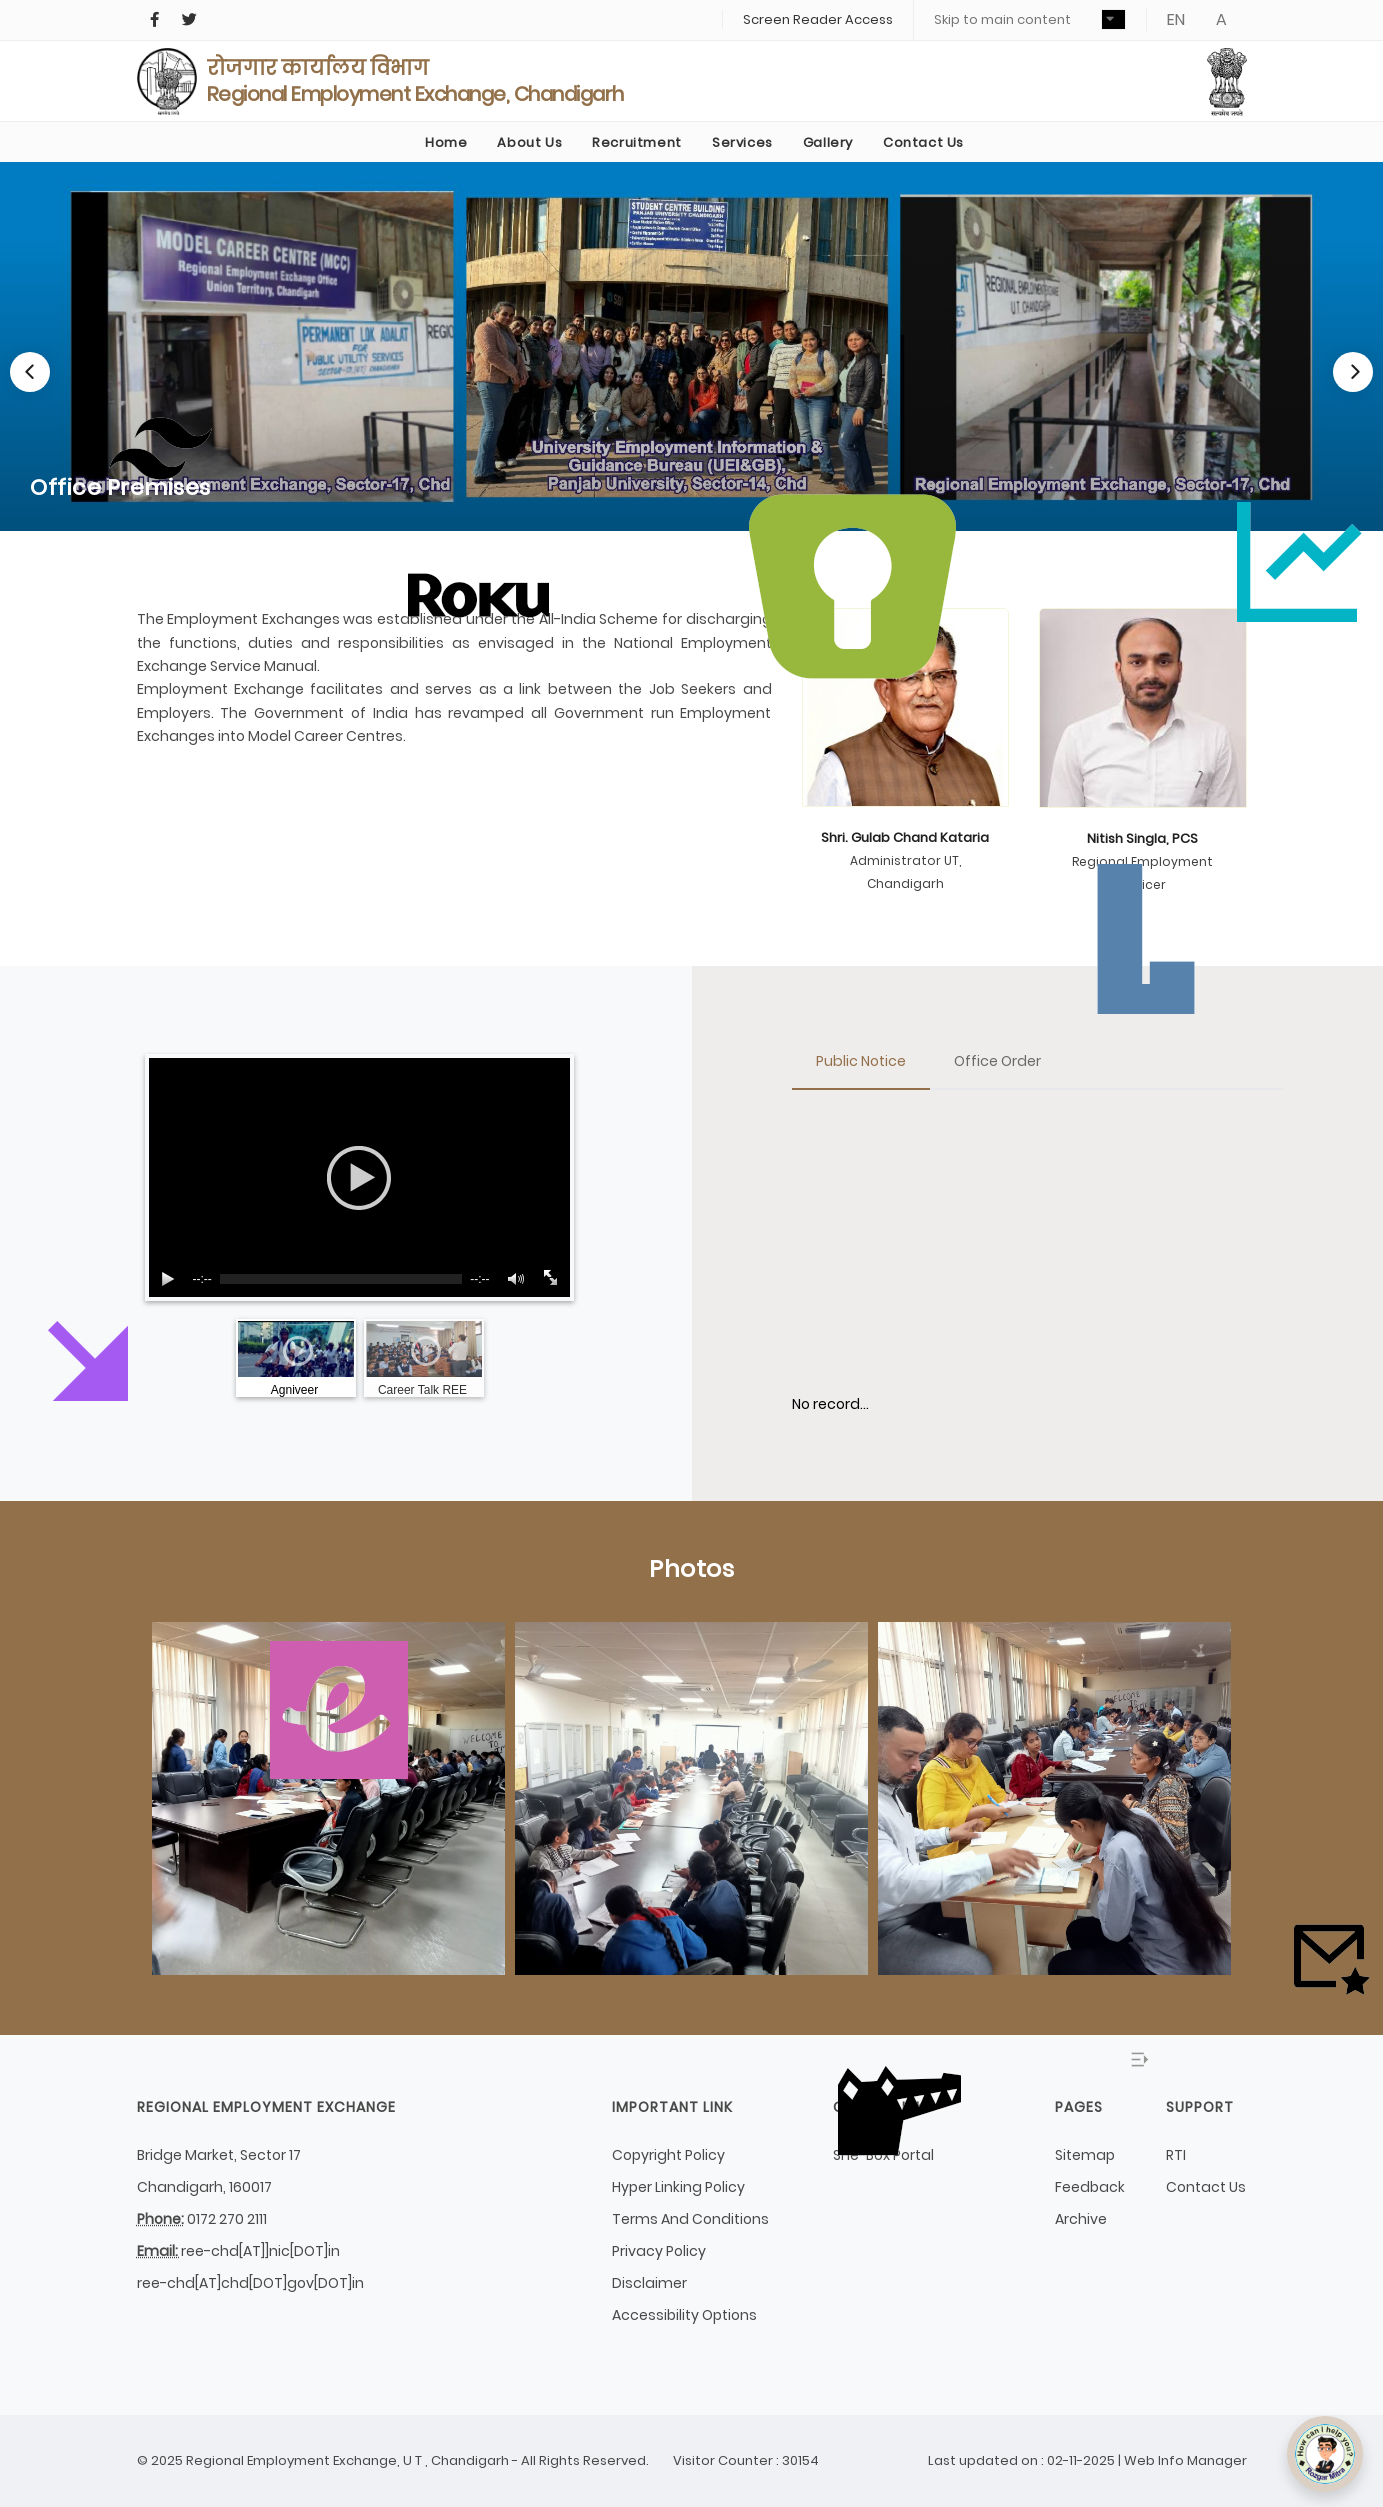 The height and width of the screenshot is (2507, 1383). Describe the element at coordinates (88, 1361) in the screenshot. I see `navigate to the next item below` at that location.